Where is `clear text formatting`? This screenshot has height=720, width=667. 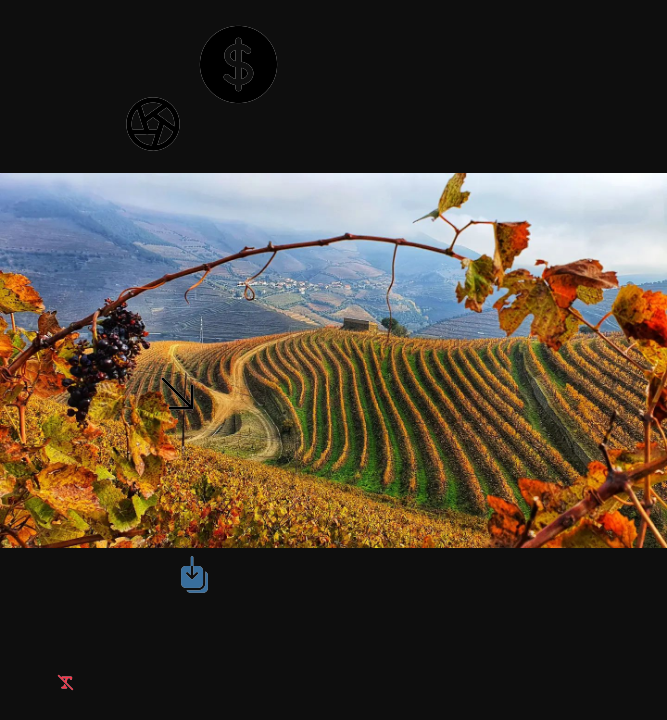
clear text formatting is located at coordinates (65, 682).